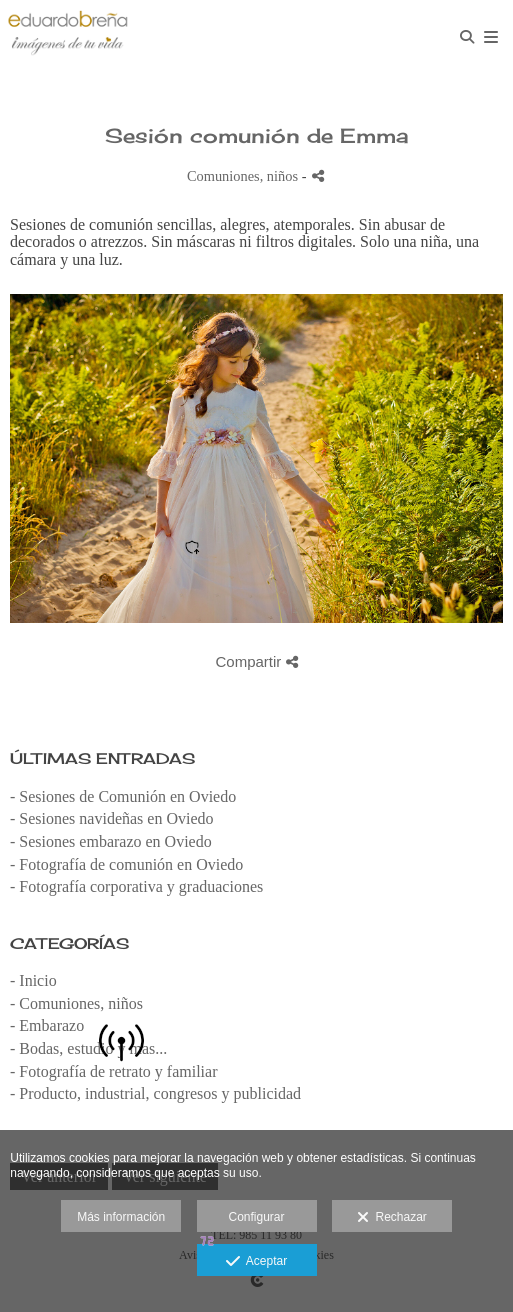  What do you see at coordinates (121, 1042) in the screenshot?
I see `start a live broadcast or stream` at bounding box center [121, 1042].